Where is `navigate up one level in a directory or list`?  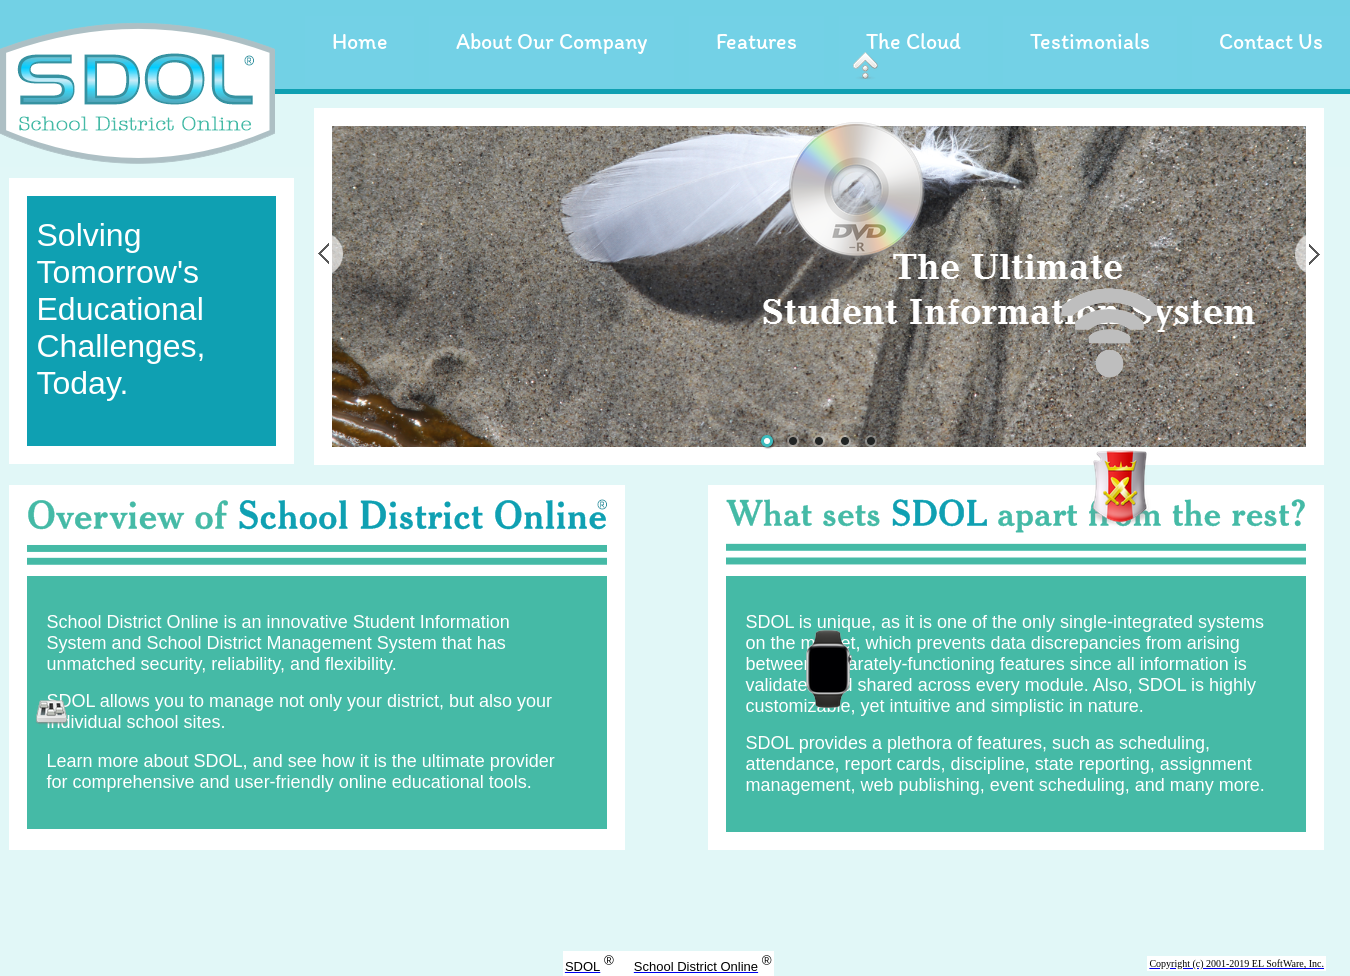
navigate up one level in a directory or list is located at coordinates (865, 66).